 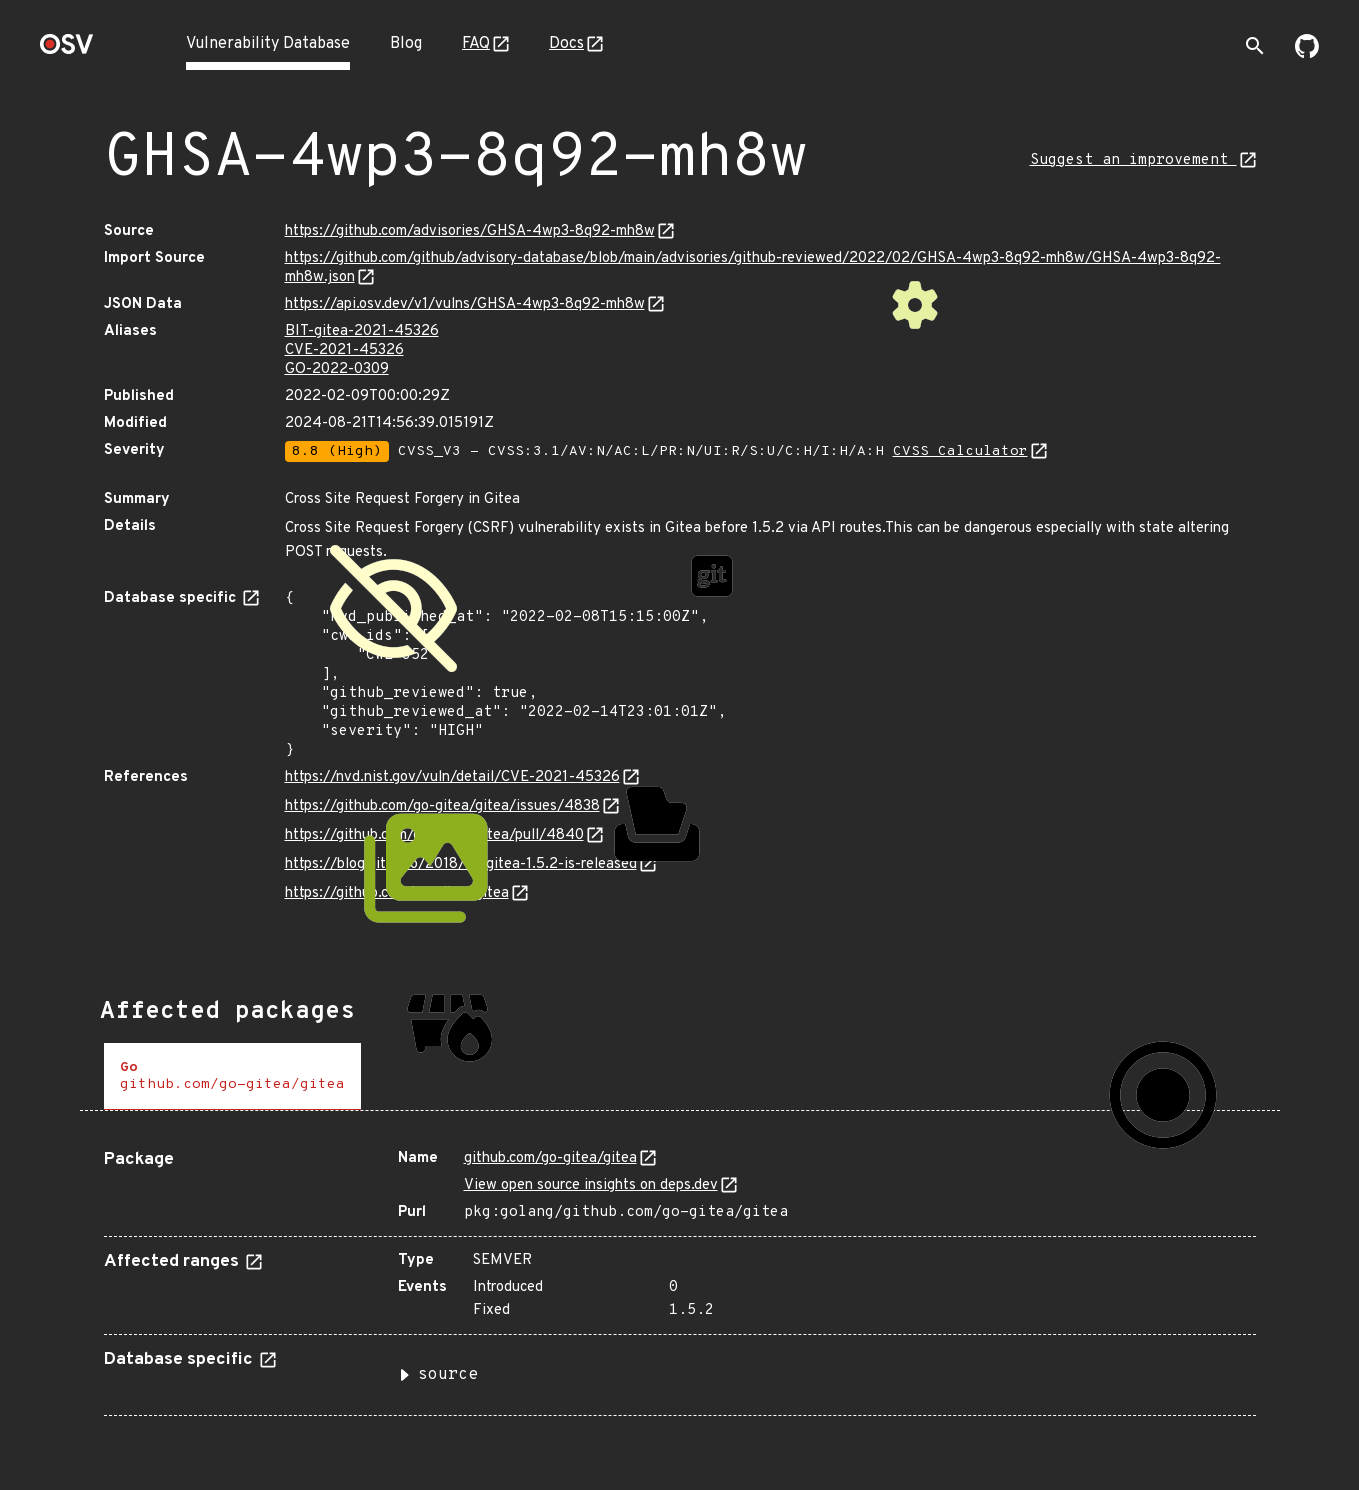 What do you see at coordinates (1163, 1095) in the screenshot?
I see `selected radio button option` at bounding box center [1163, 1095].